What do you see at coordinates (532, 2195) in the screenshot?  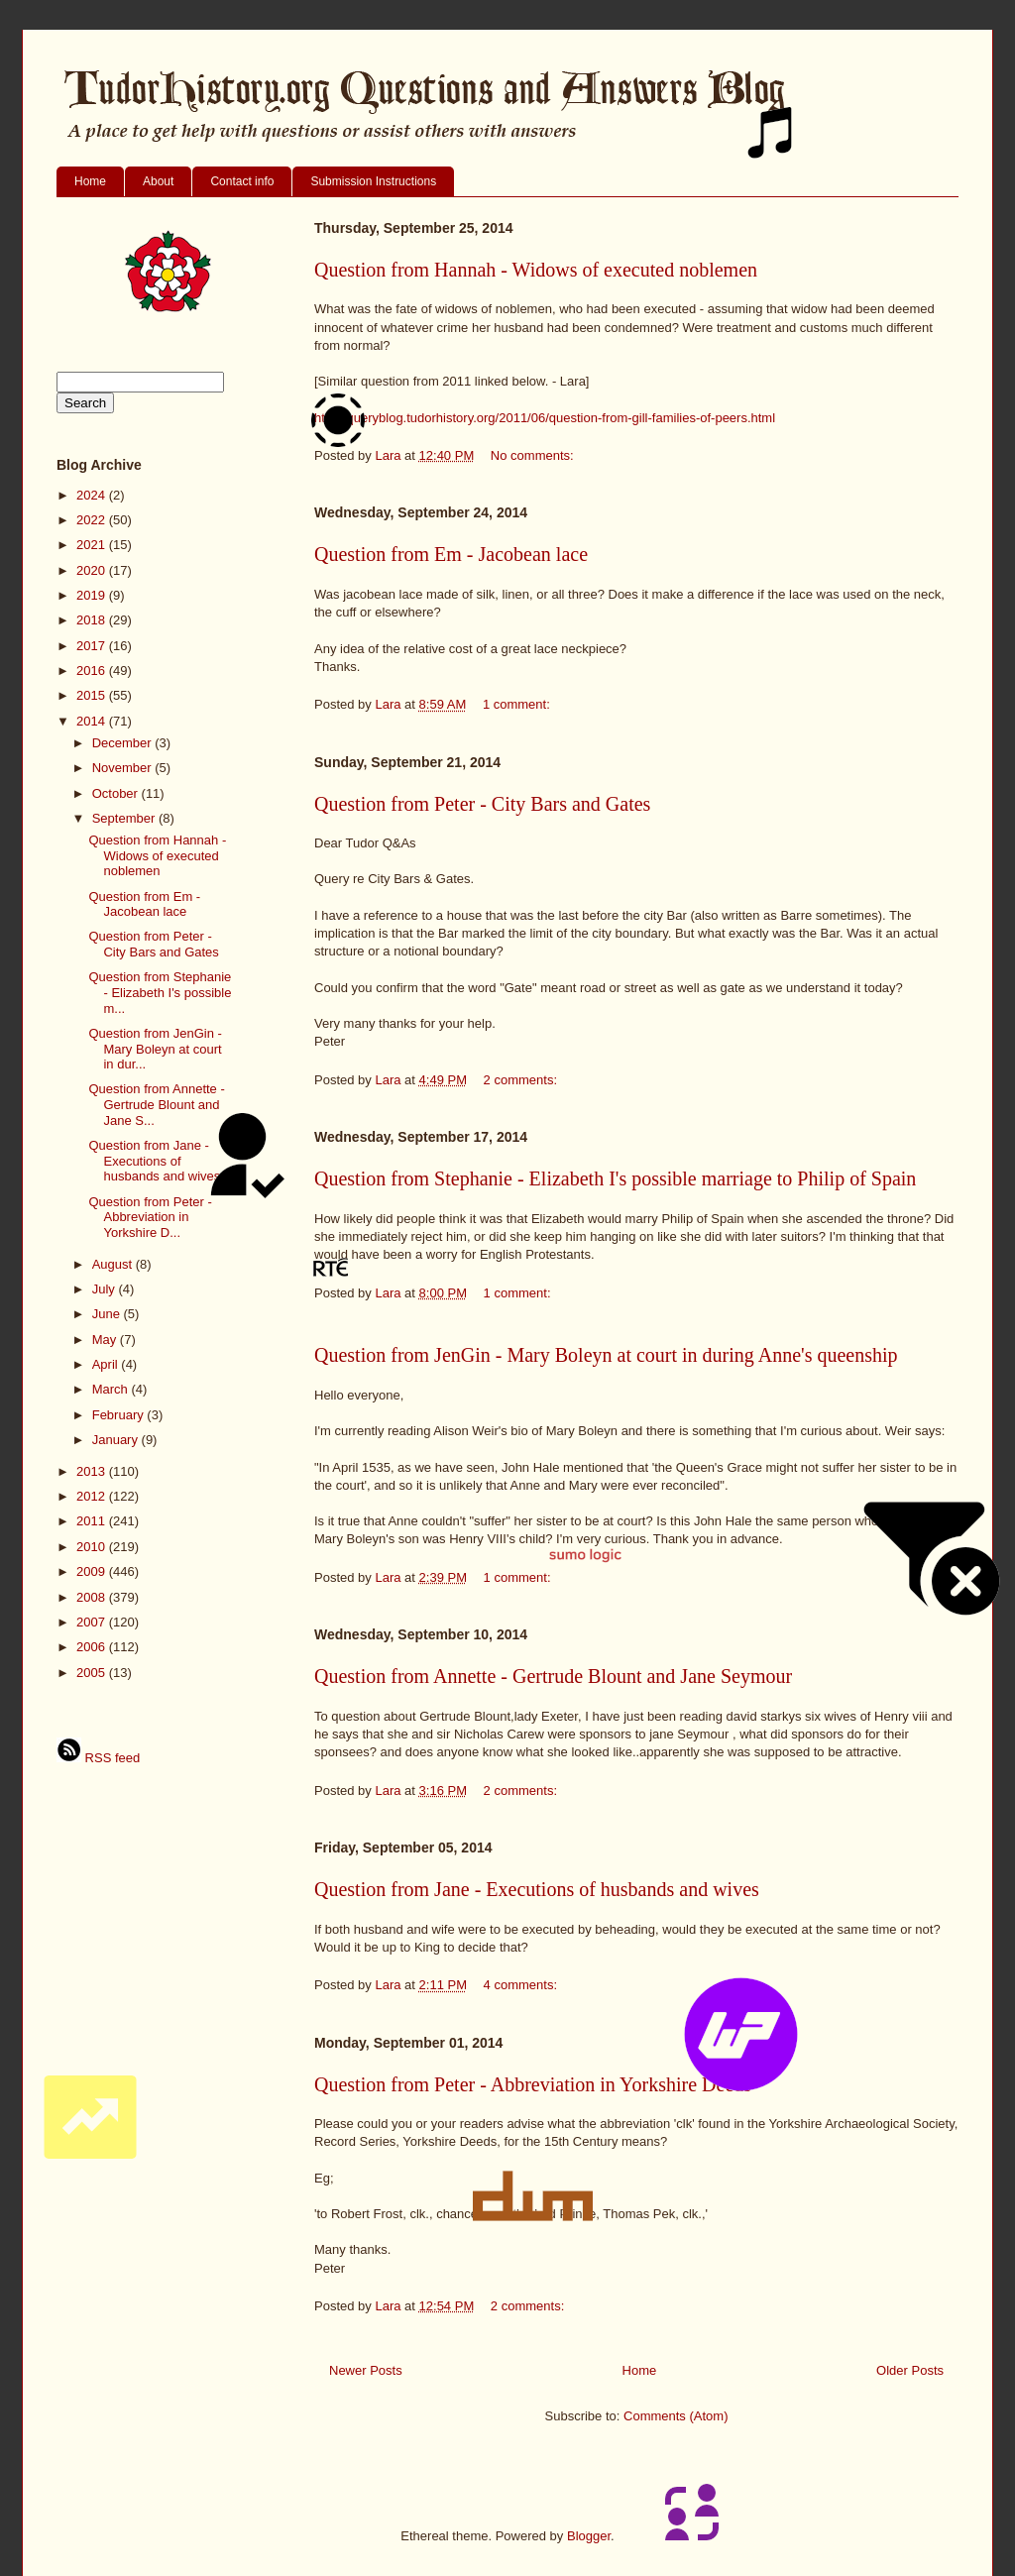 I see `dwm window manager logo` at bounding box center [532, 2195].